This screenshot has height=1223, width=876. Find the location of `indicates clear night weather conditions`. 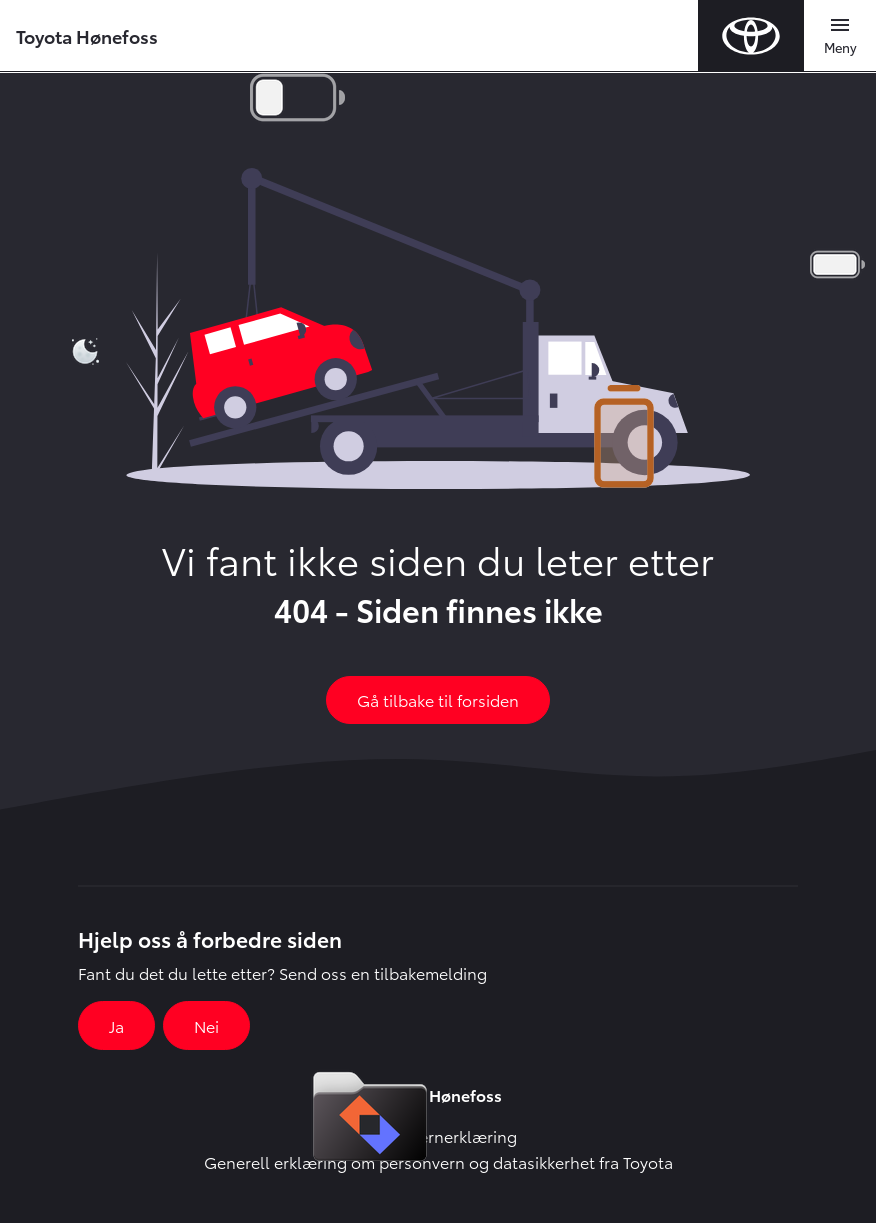

indicates clear night weather conditions is located at coordinates (85, 351).